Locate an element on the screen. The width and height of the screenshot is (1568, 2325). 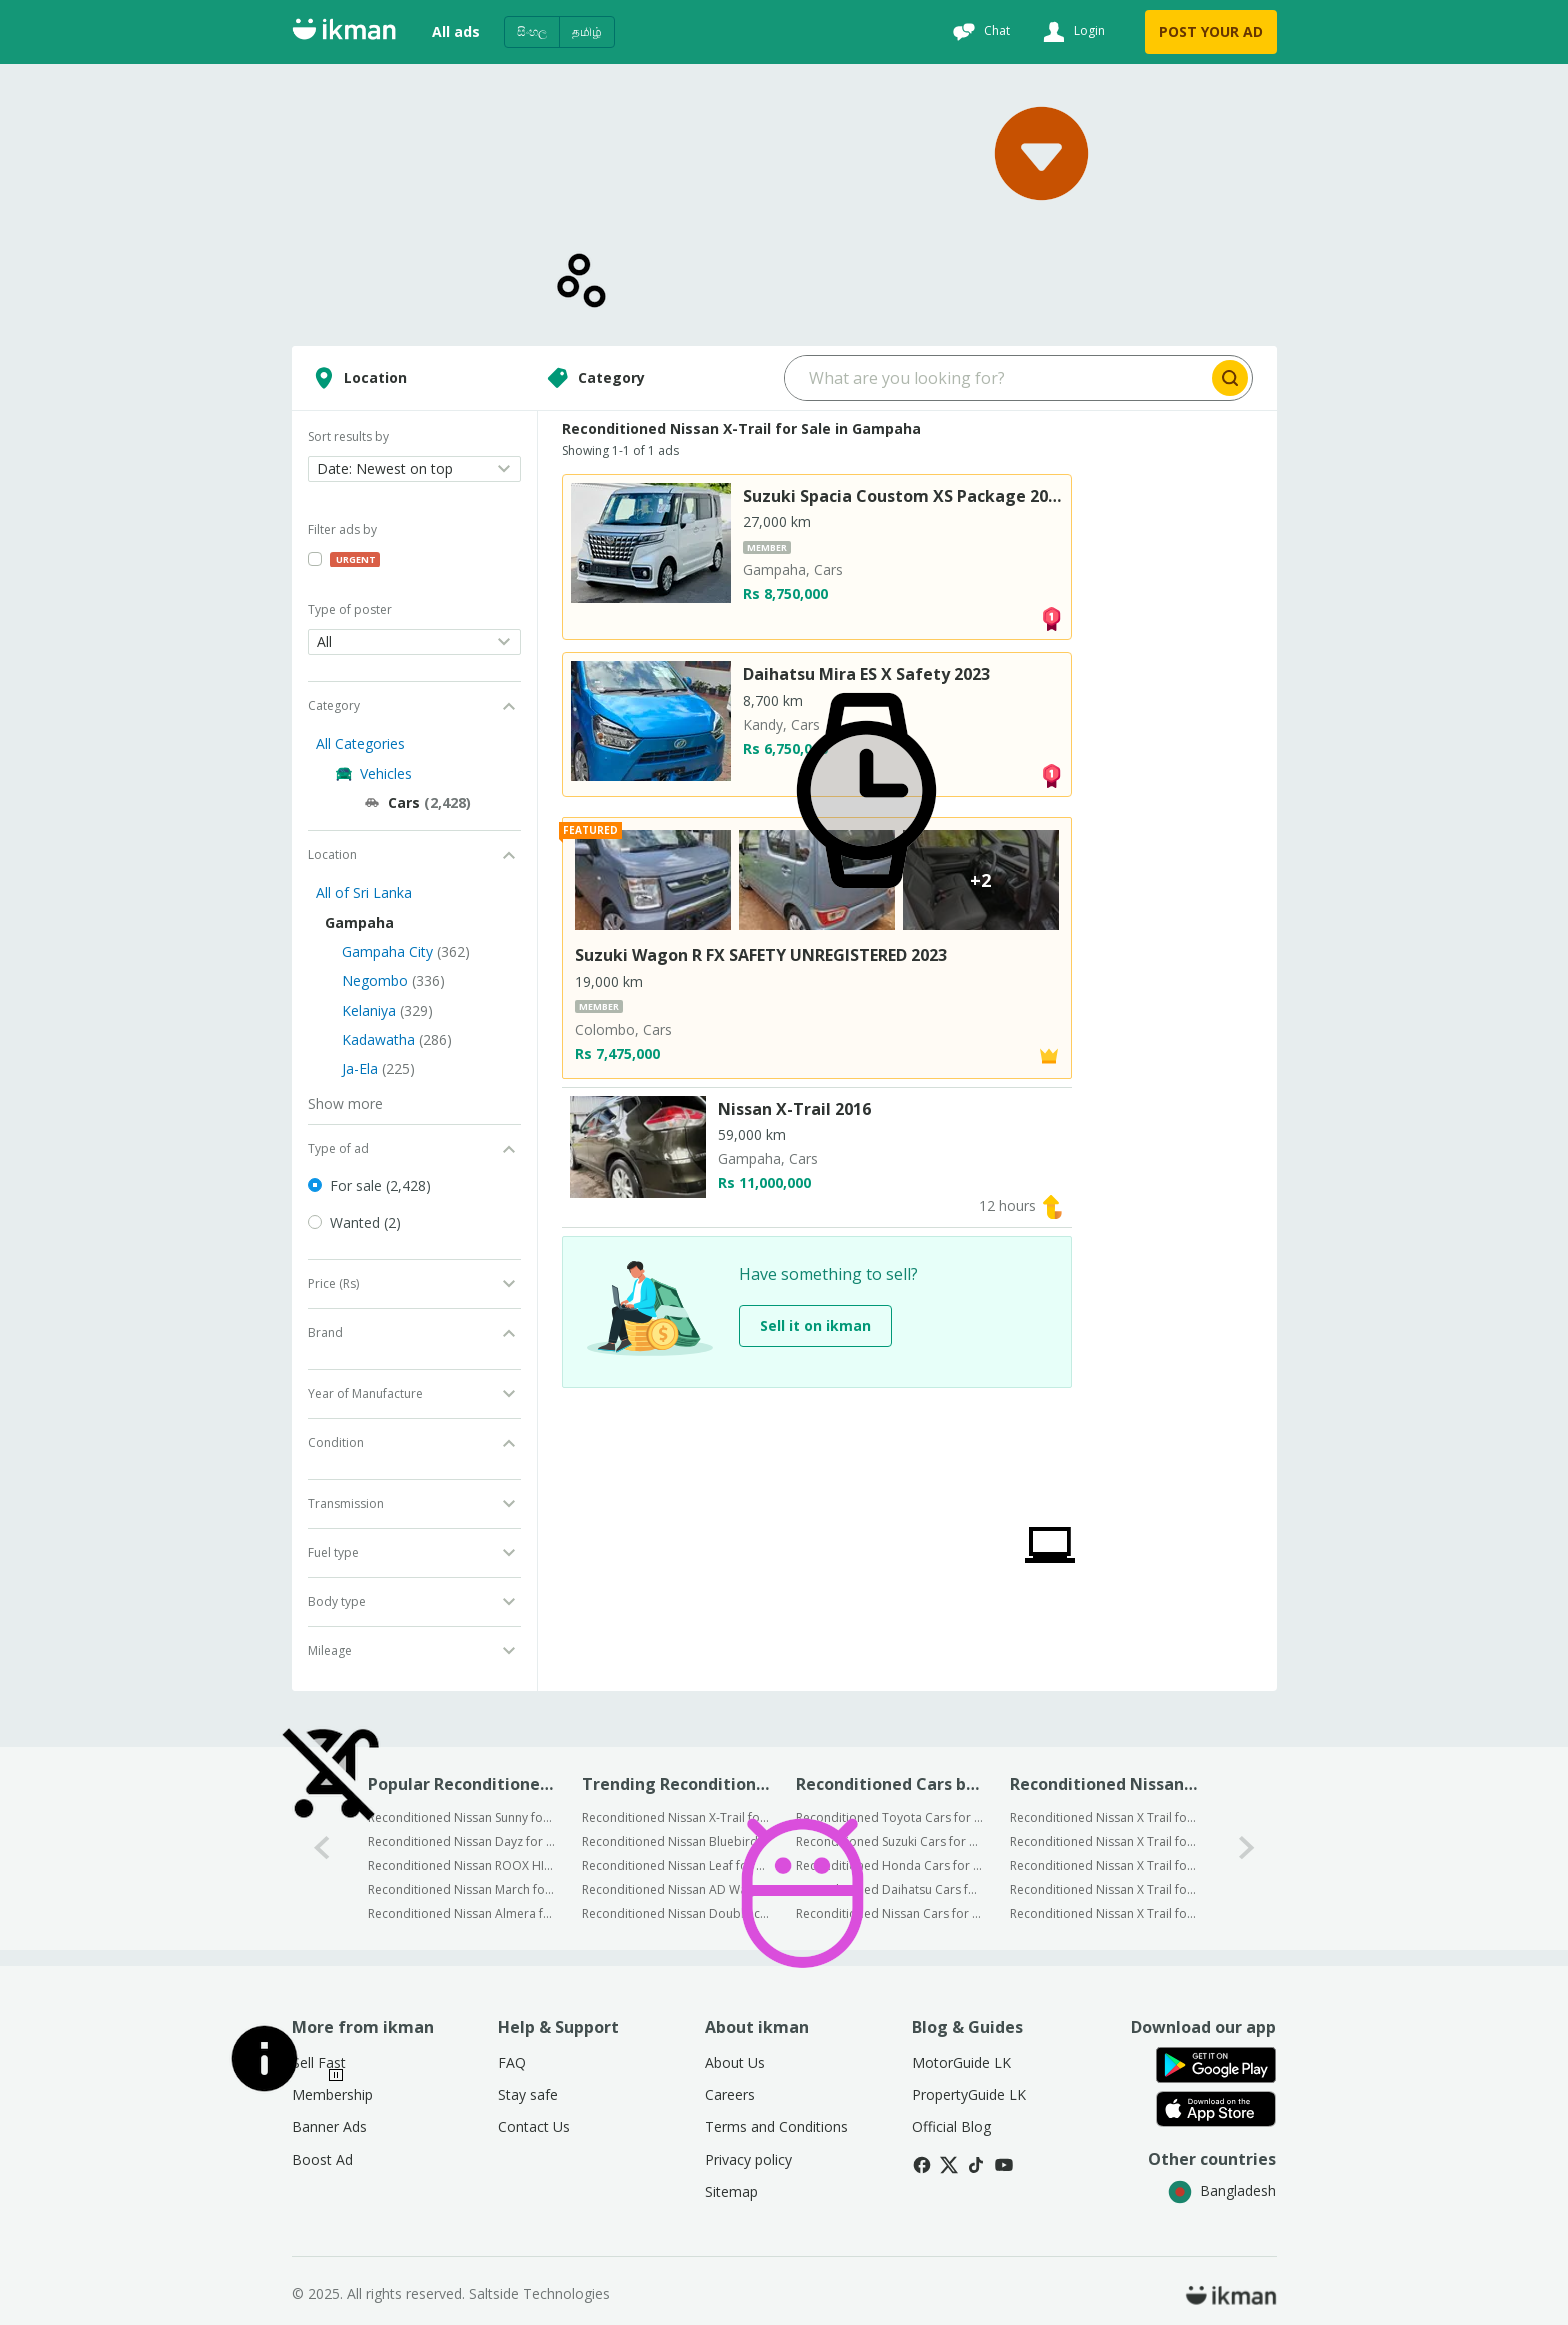
view more information is located at coordinates (264, 2058).